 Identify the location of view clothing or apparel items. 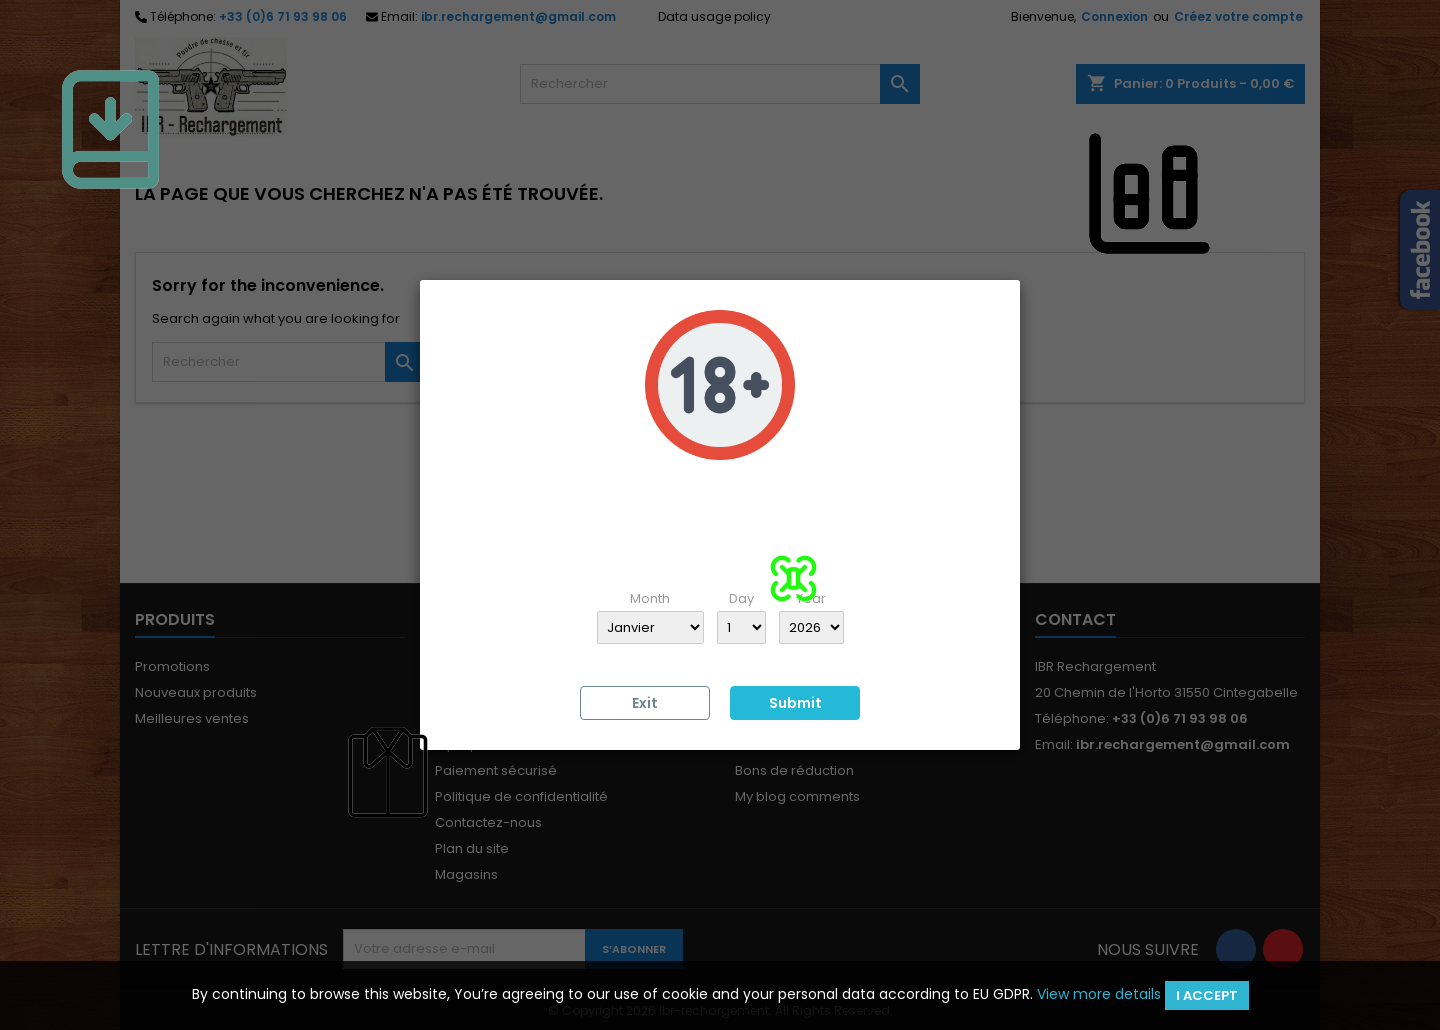
(388, 774).